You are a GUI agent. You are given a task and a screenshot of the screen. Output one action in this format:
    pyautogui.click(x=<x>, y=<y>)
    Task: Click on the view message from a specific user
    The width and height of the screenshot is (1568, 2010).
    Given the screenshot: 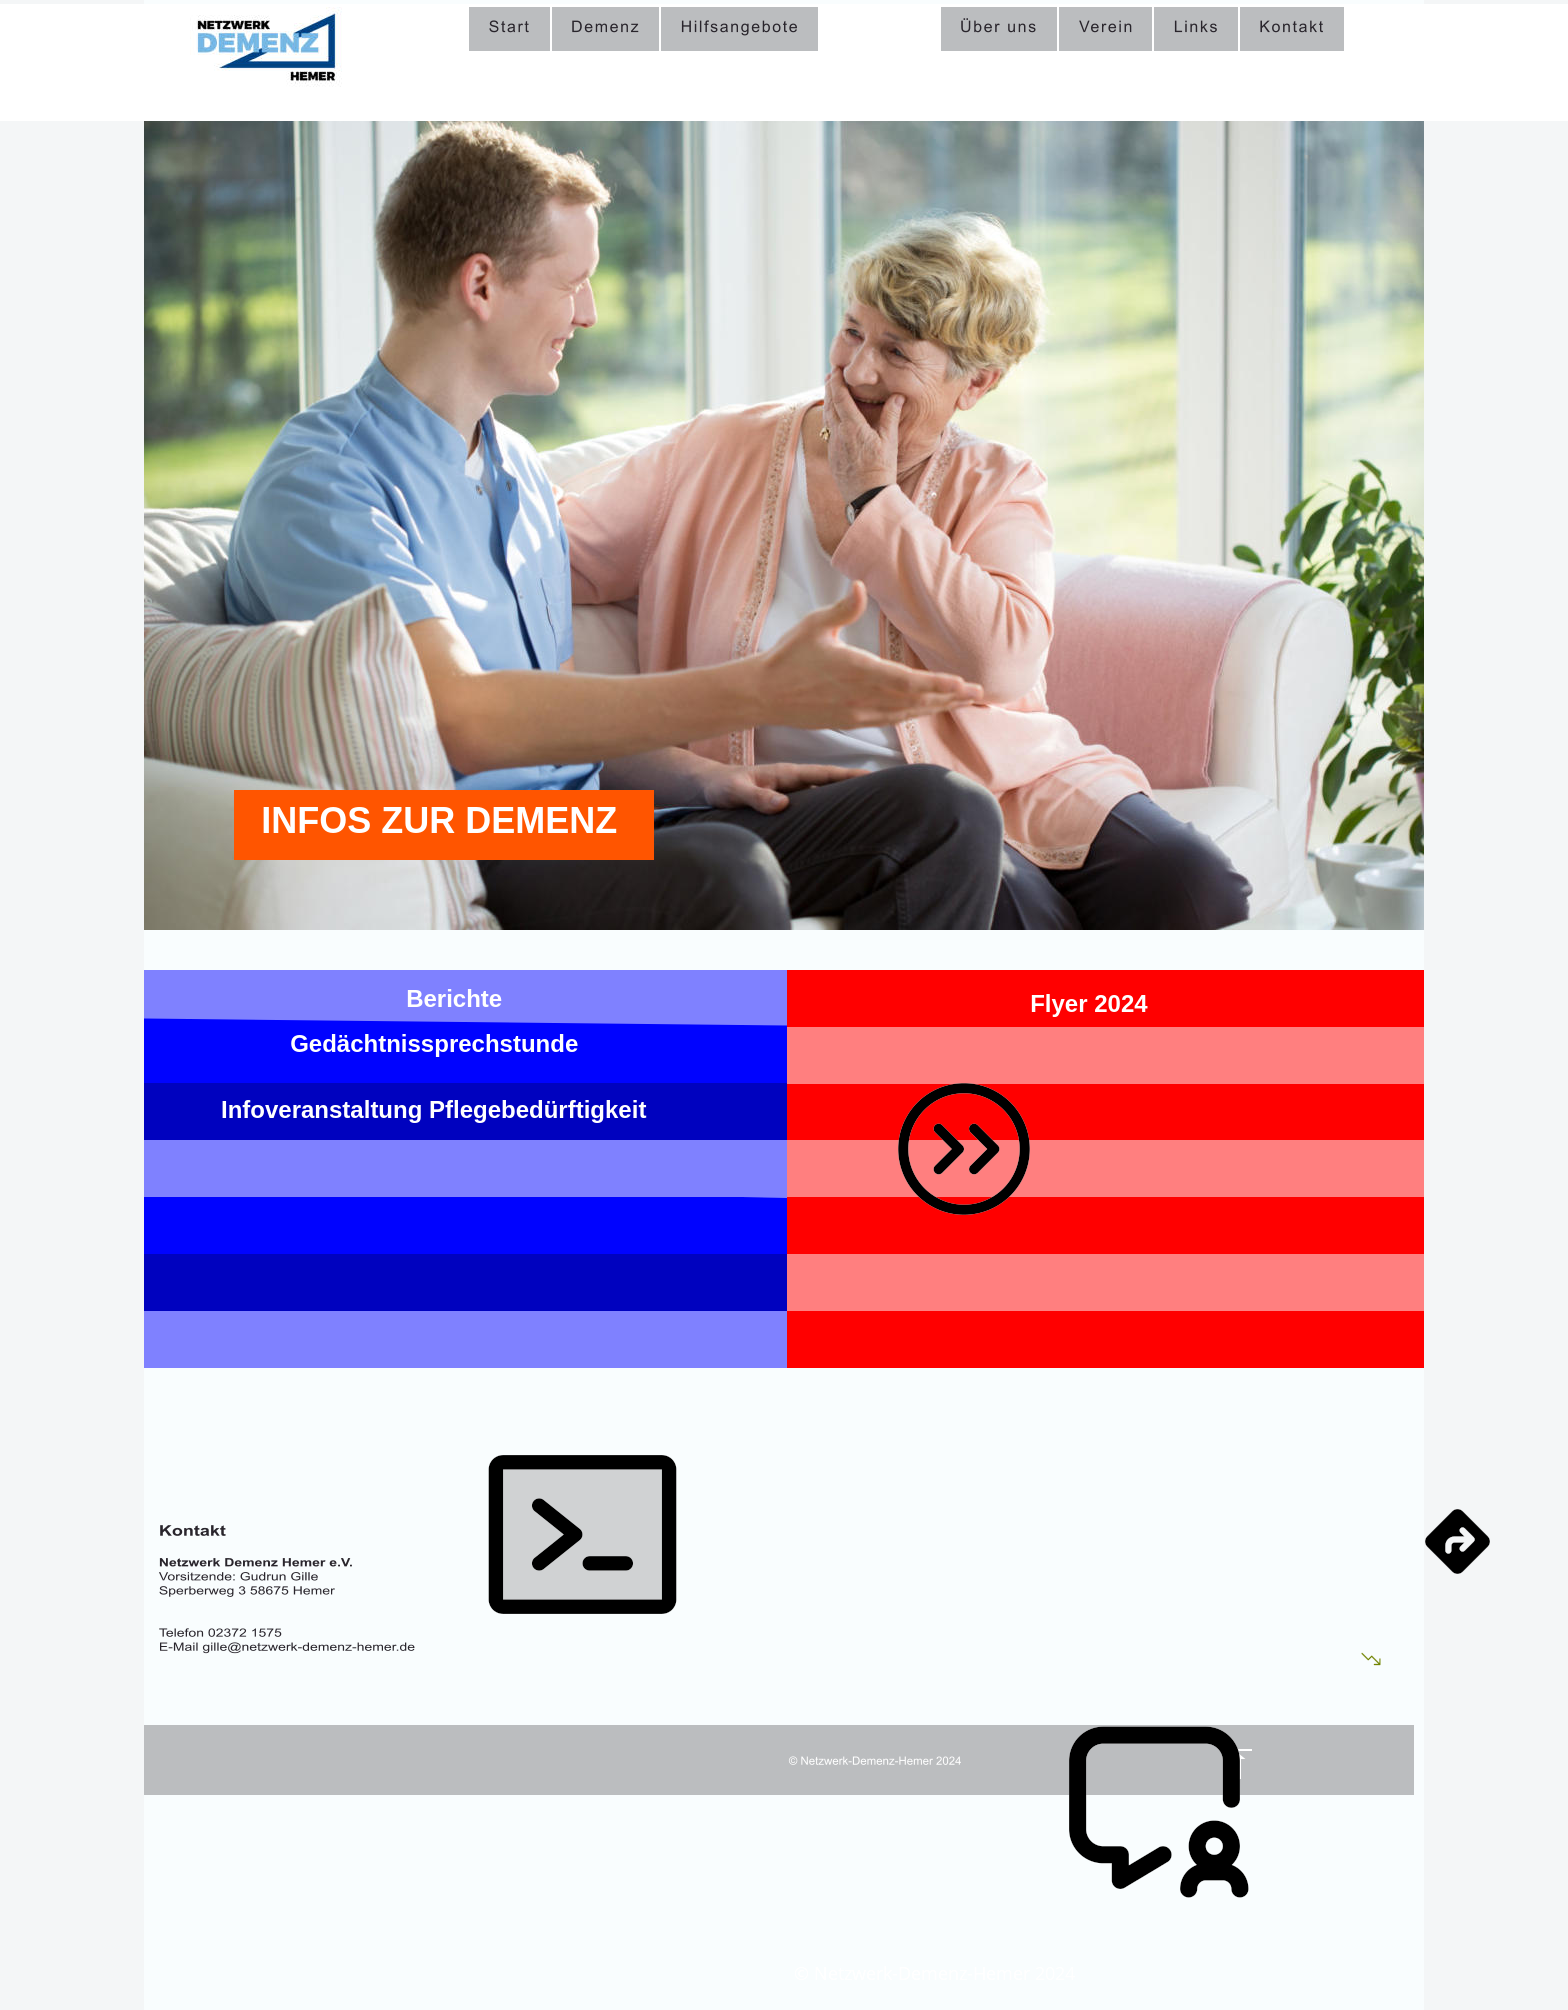 What is the action you would take?
    pyautogui.click(x=1154, y=1803)
    